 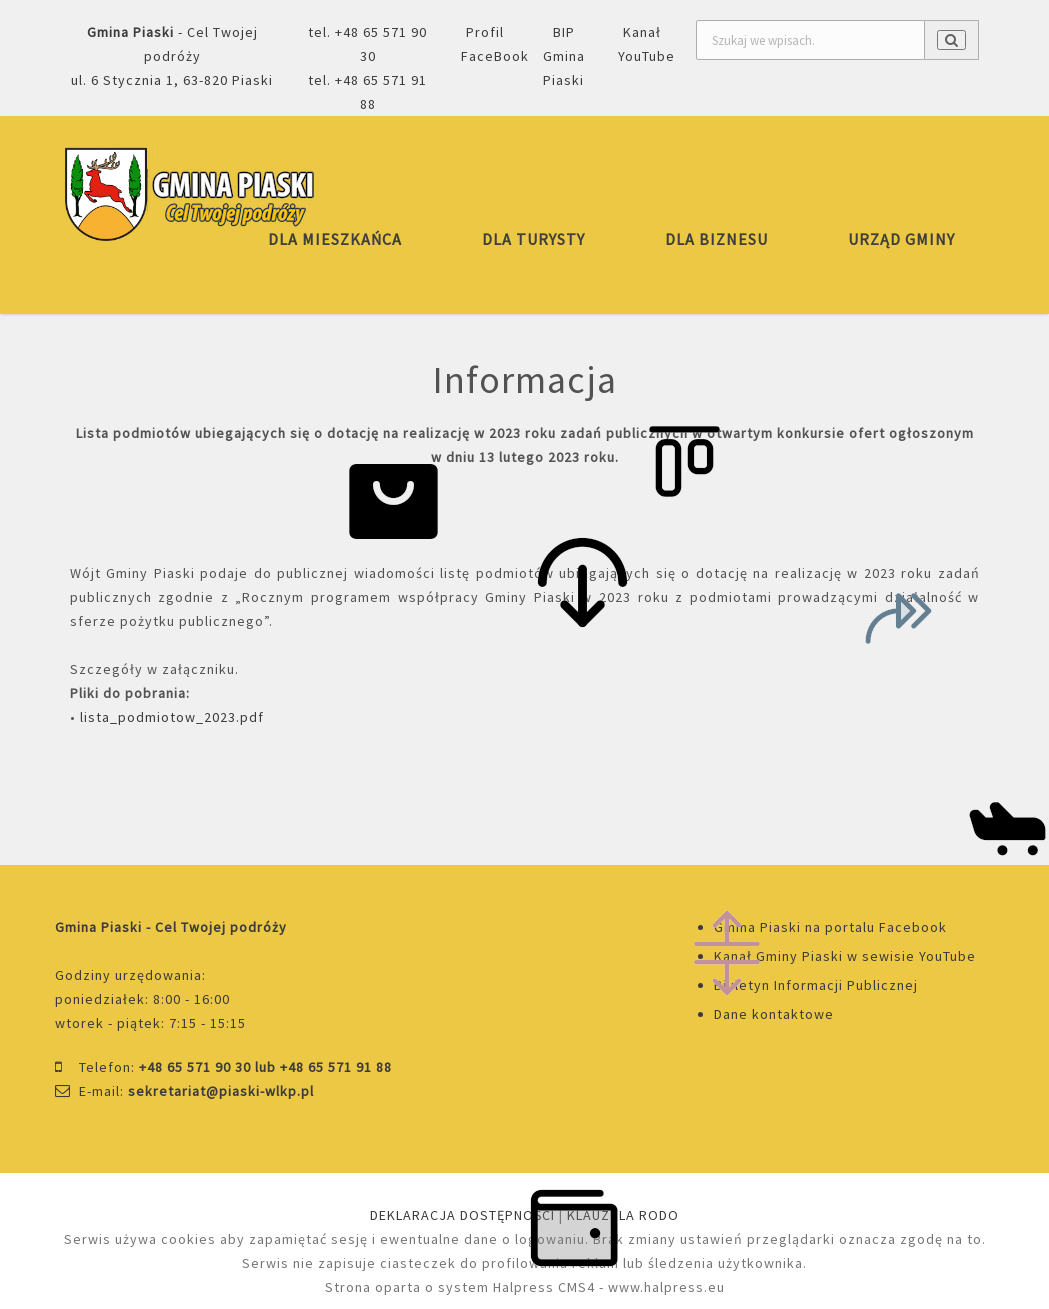 What do you see at coordinates (1007, 827) in the screenshot?
I see `flight is taxiing or preparing for departure` at bounding box center [1007, 827].